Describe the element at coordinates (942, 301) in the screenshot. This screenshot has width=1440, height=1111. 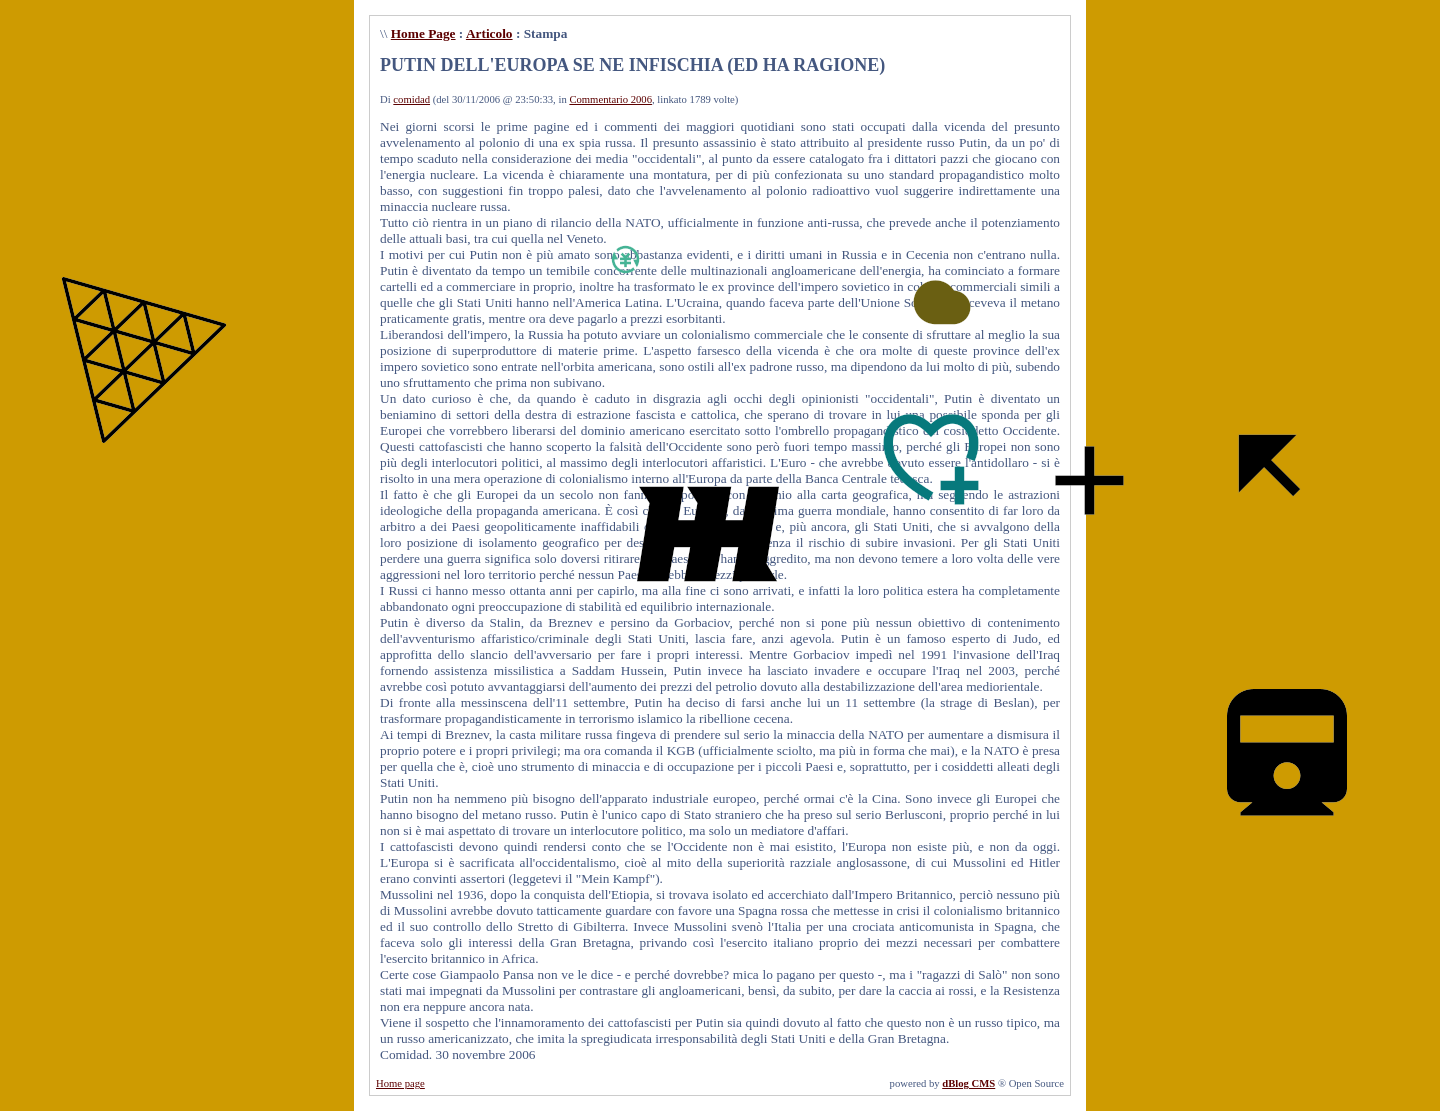
I see `indicates cloudy weather conditions` at that location.